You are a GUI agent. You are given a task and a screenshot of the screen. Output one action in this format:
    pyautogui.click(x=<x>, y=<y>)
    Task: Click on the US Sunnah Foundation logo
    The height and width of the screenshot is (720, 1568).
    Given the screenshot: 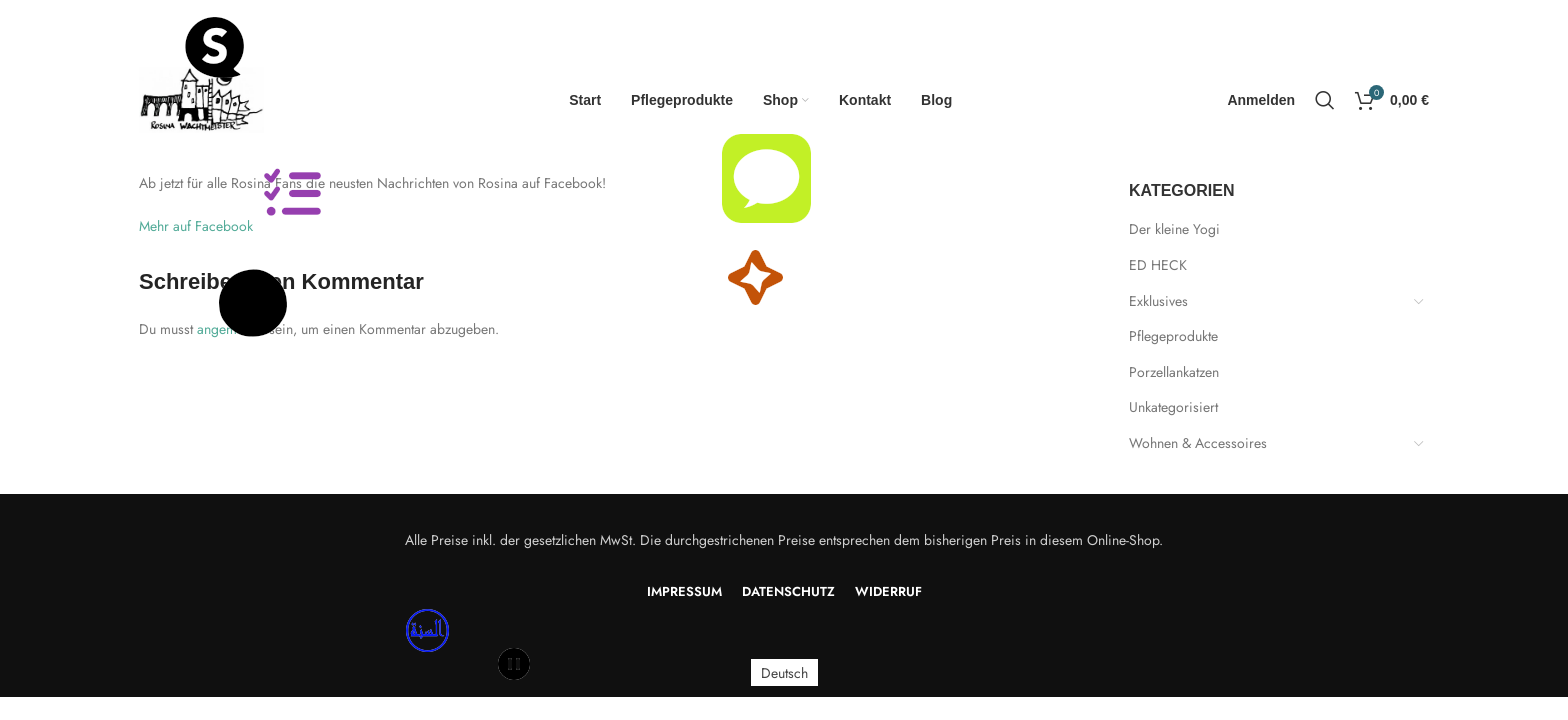 What is the action you would take?
    pyautogui.click(x=427, y=629)
    